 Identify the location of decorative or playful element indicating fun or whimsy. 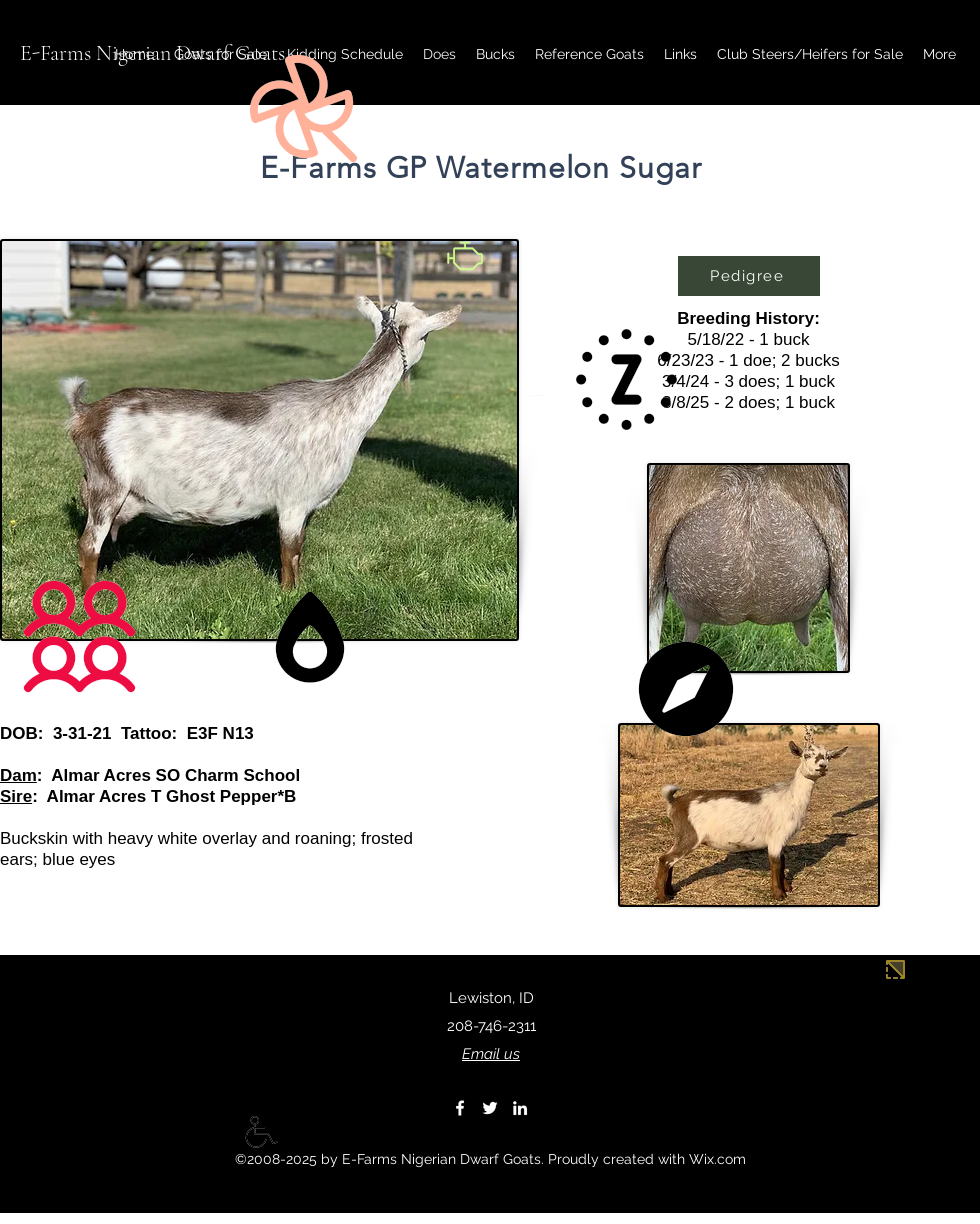
(305, 110).